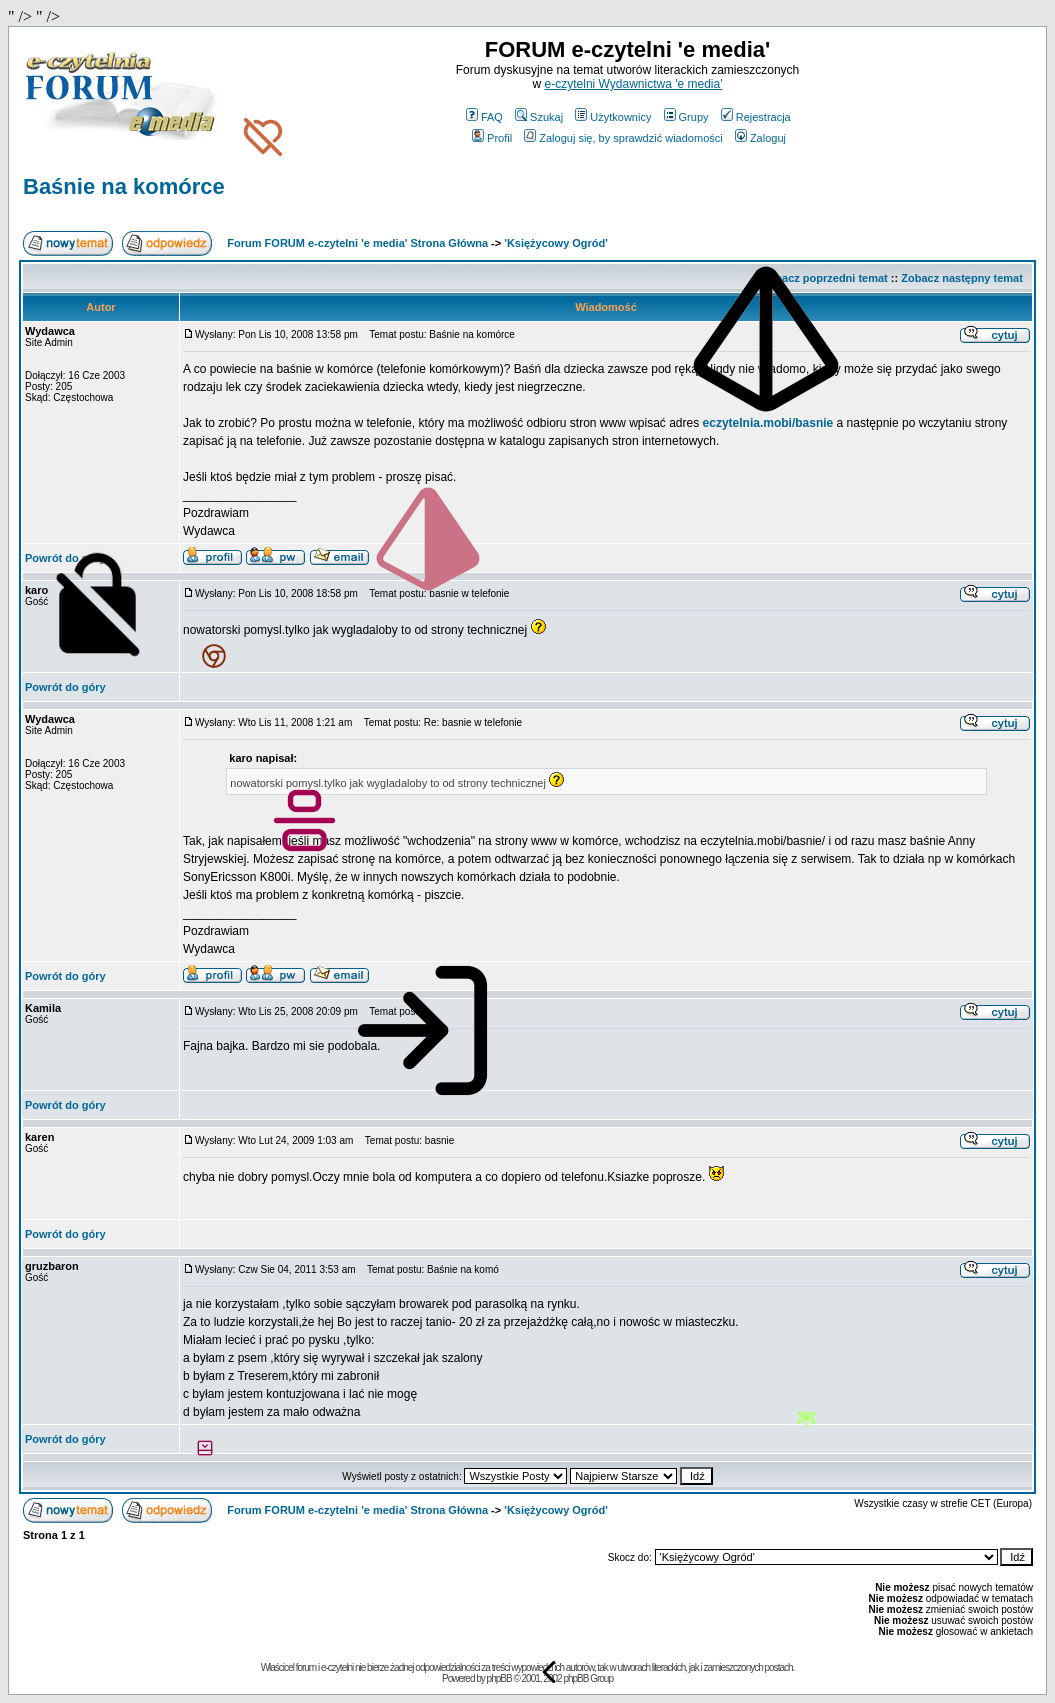  What do you see at coordinates (214, 656) in the screenshot?
I see `open chromium browser` at bounding box center [214, 656].